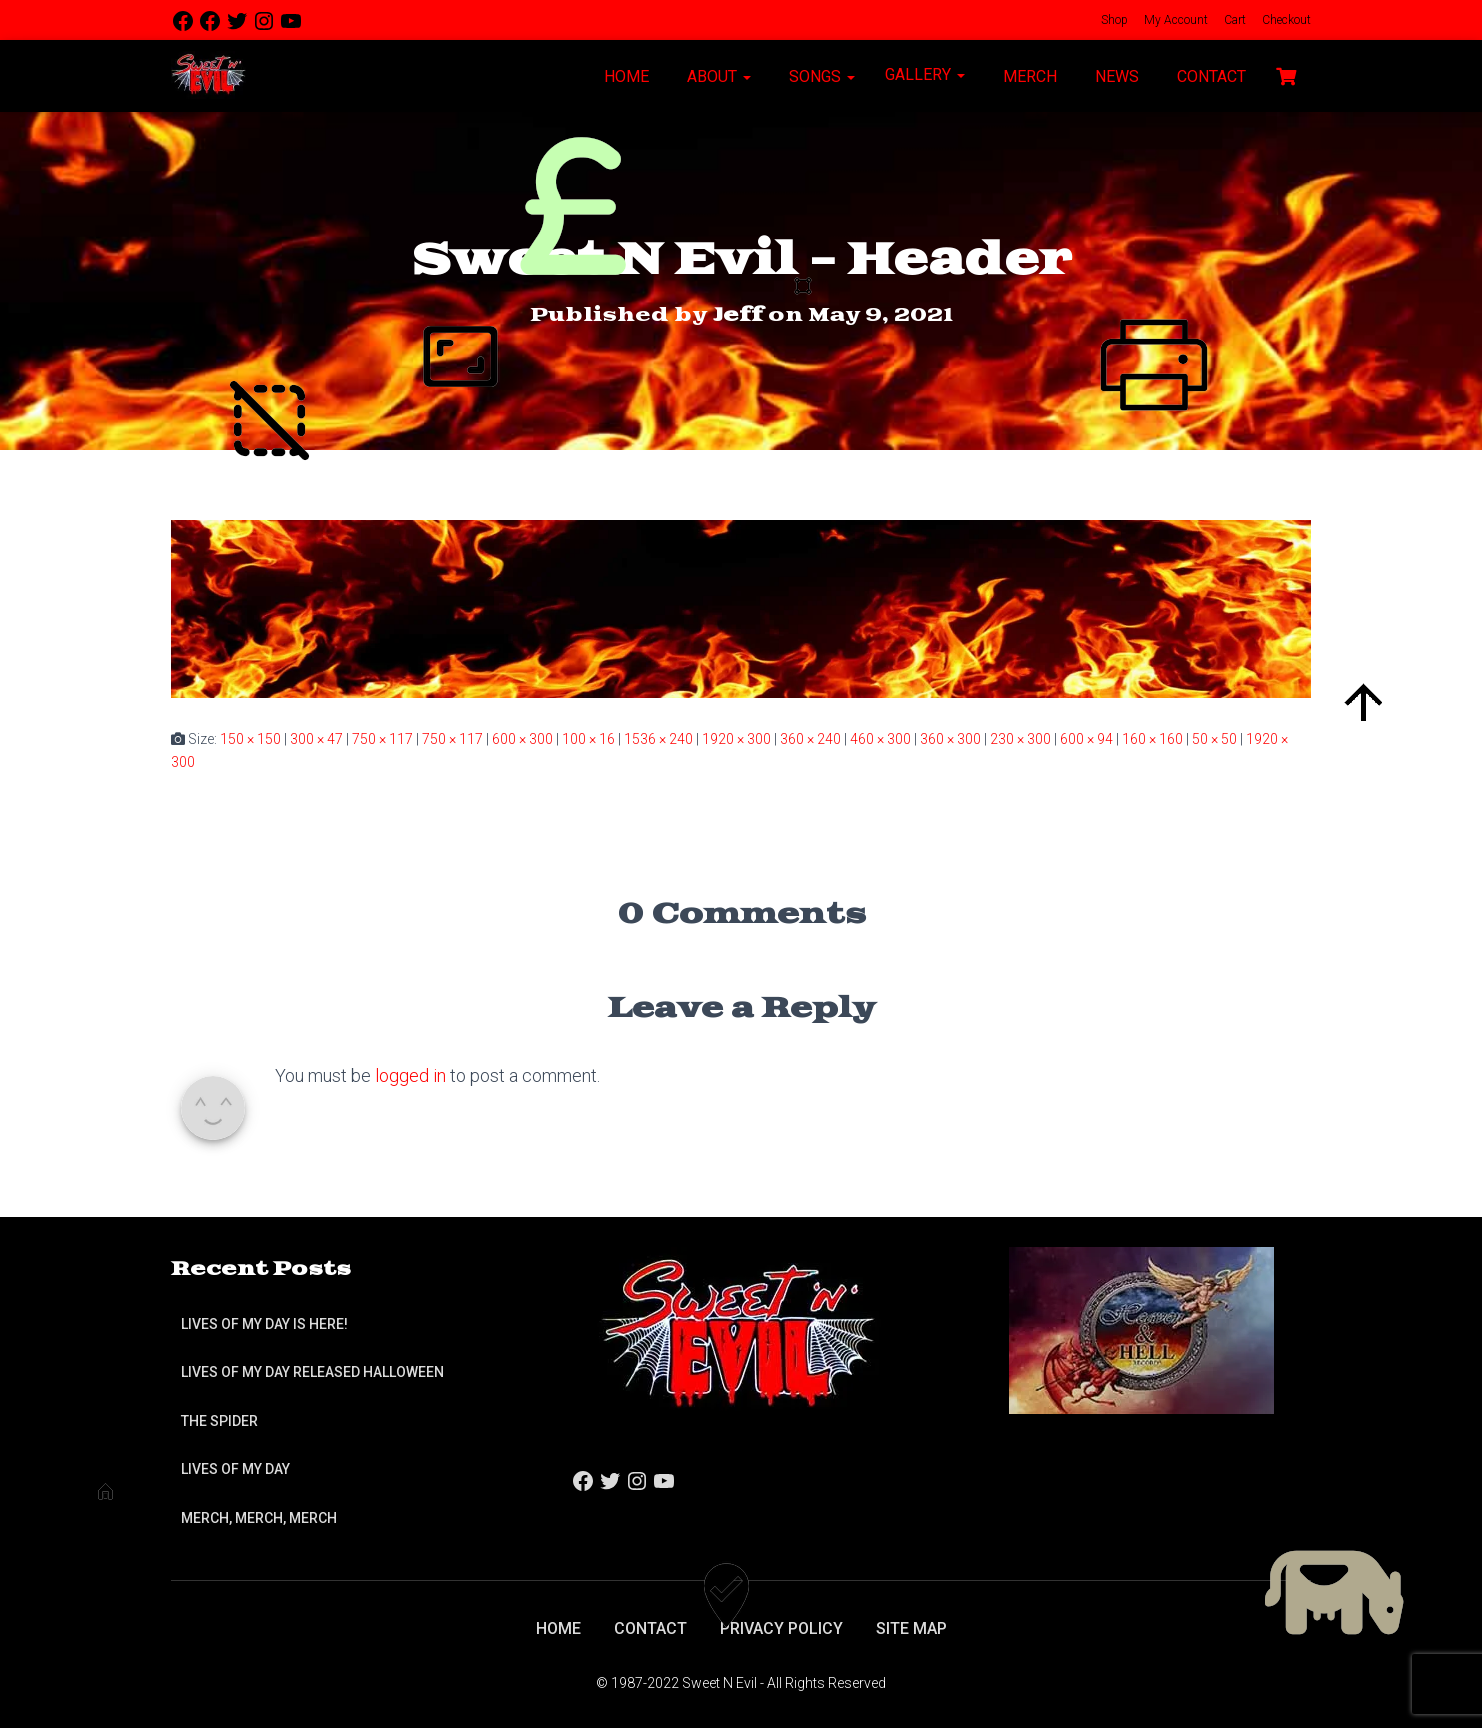  I want to click on navigate to home screen, so click(105, 1491).